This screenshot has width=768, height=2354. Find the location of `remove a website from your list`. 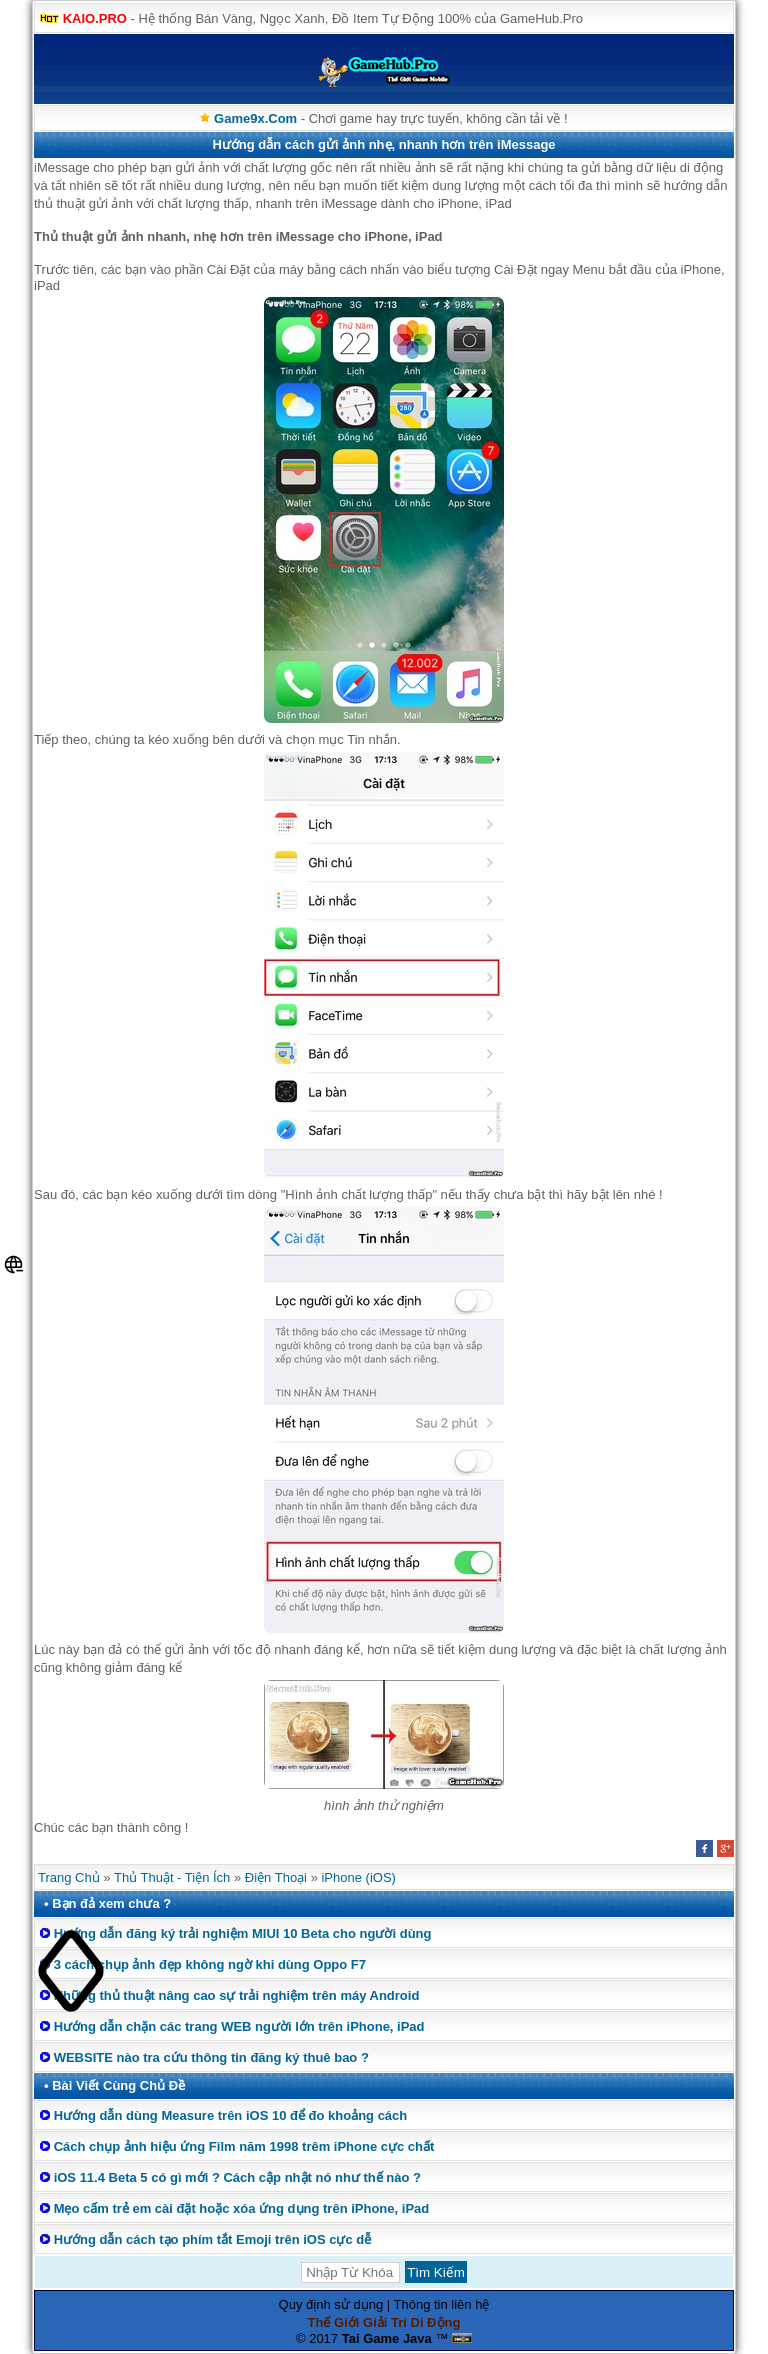

remove a website from your list is located at coordinates (13, 1264).